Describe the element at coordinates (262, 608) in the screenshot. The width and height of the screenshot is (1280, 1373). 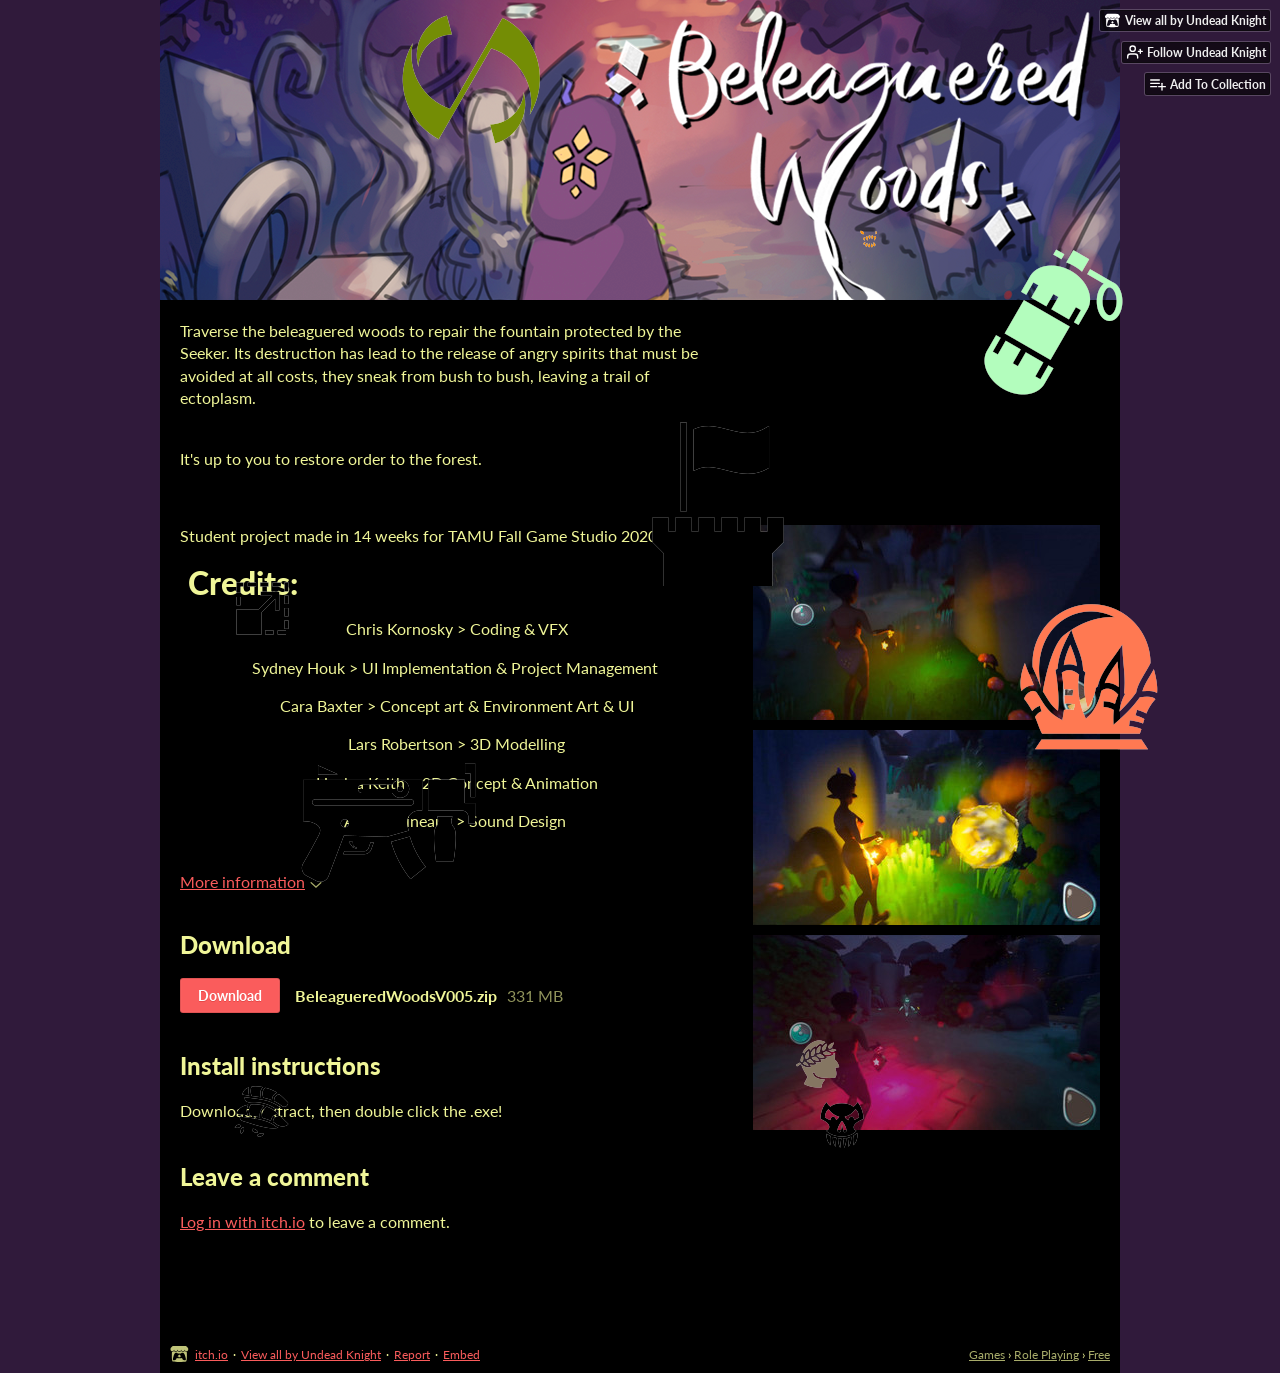
I see `resize an element or window` at that location.